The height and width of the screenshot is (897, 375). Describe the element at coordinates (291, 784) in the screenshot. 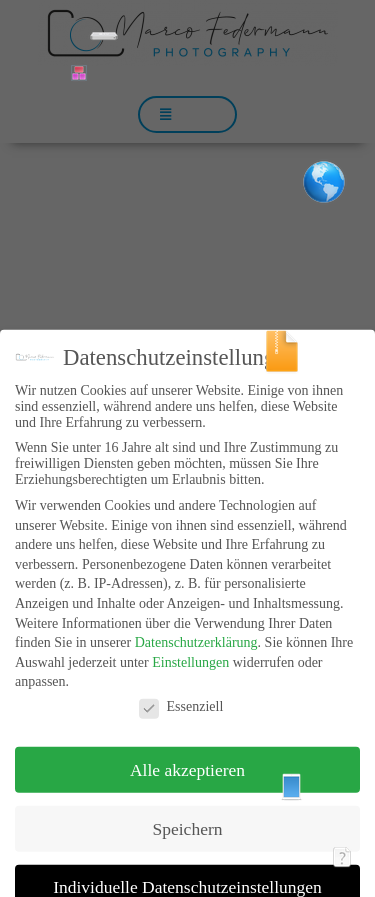

I see `iPad mini 2 device detected` at that location.